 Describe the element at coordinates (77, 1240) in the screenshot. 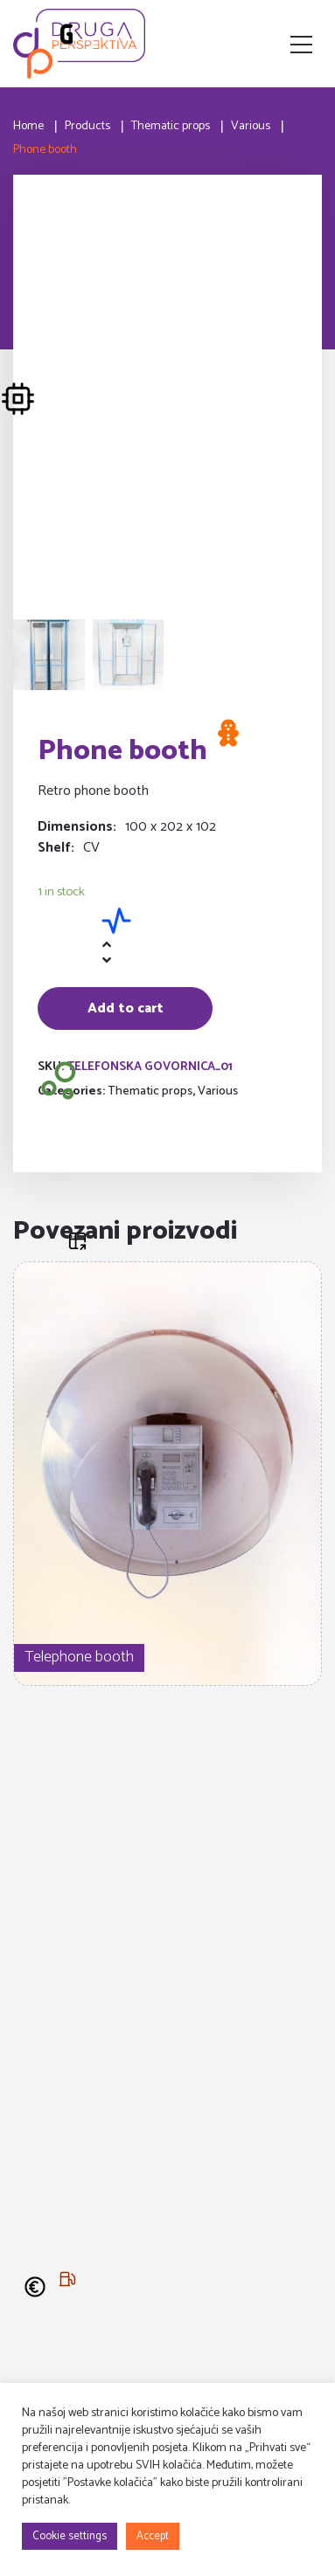

I see `share table or spreadsheet data` at that location.